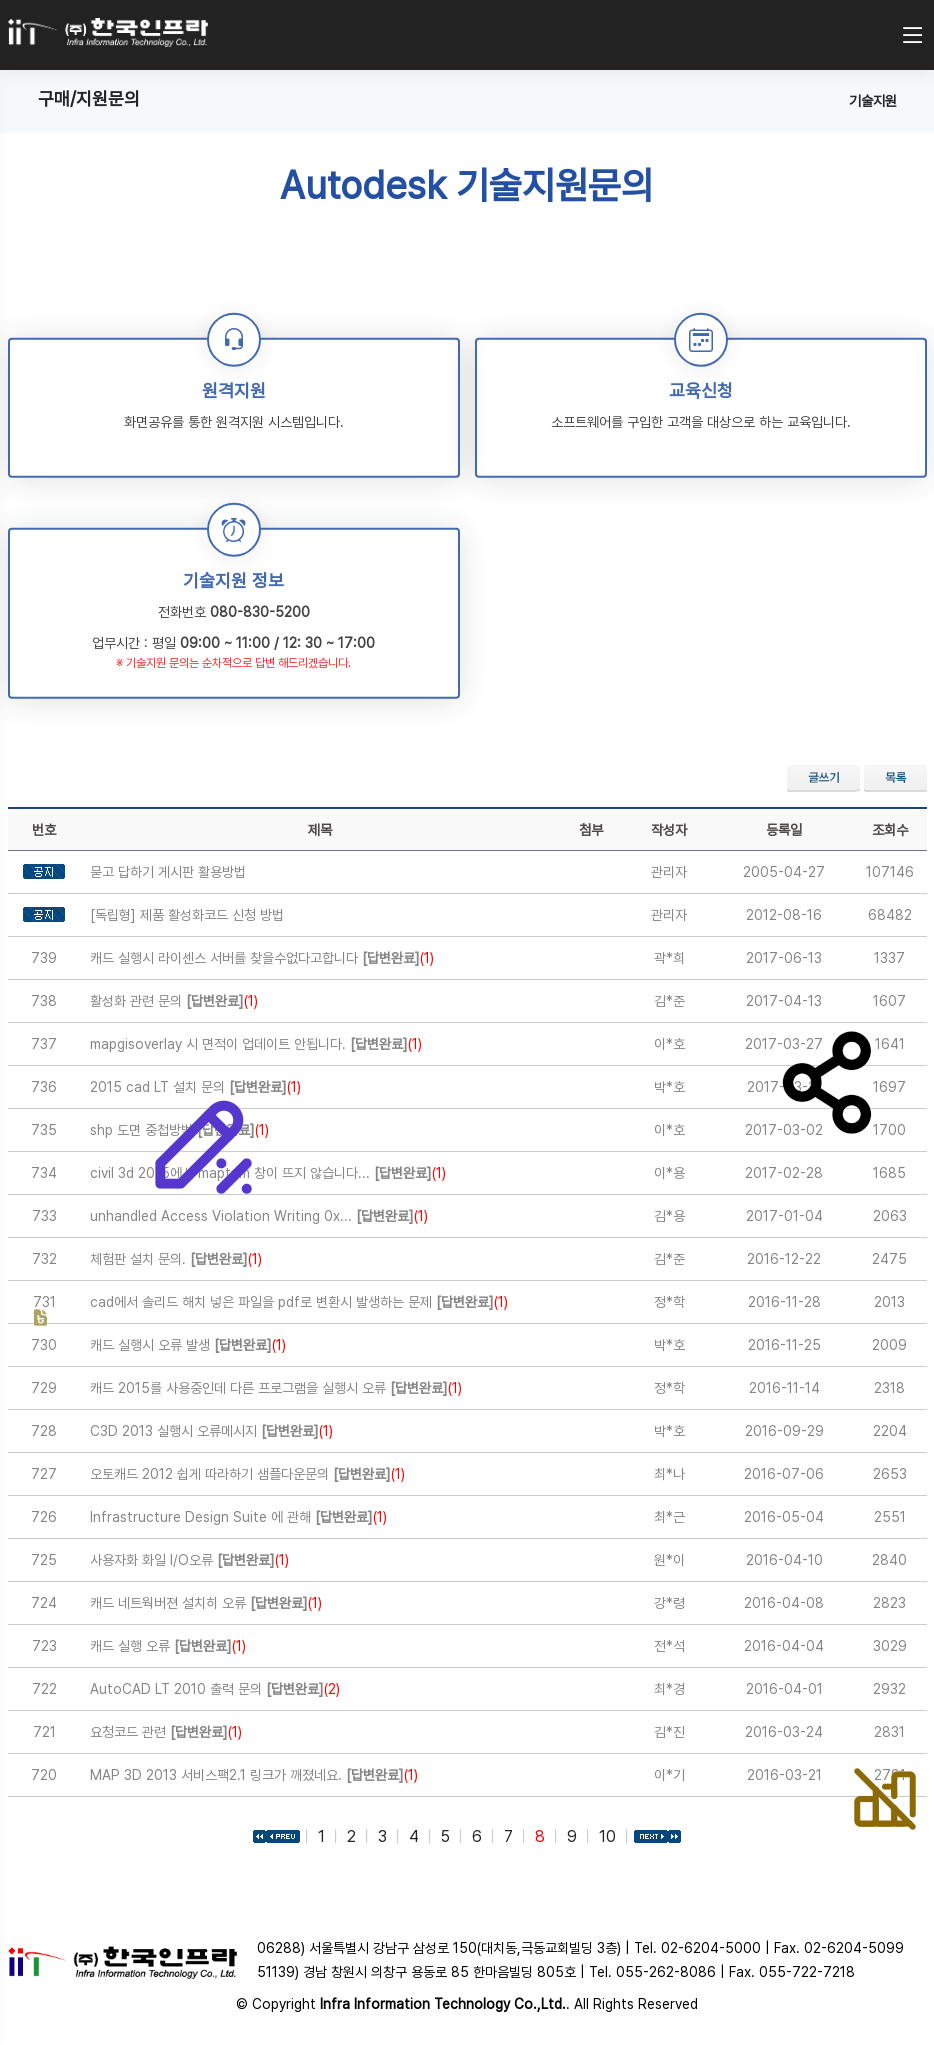  What do you see at coordinates (40, 1317) in the screenshot?
I see `view bangladeshi taka financial document` at bounding box center [40, 1317].